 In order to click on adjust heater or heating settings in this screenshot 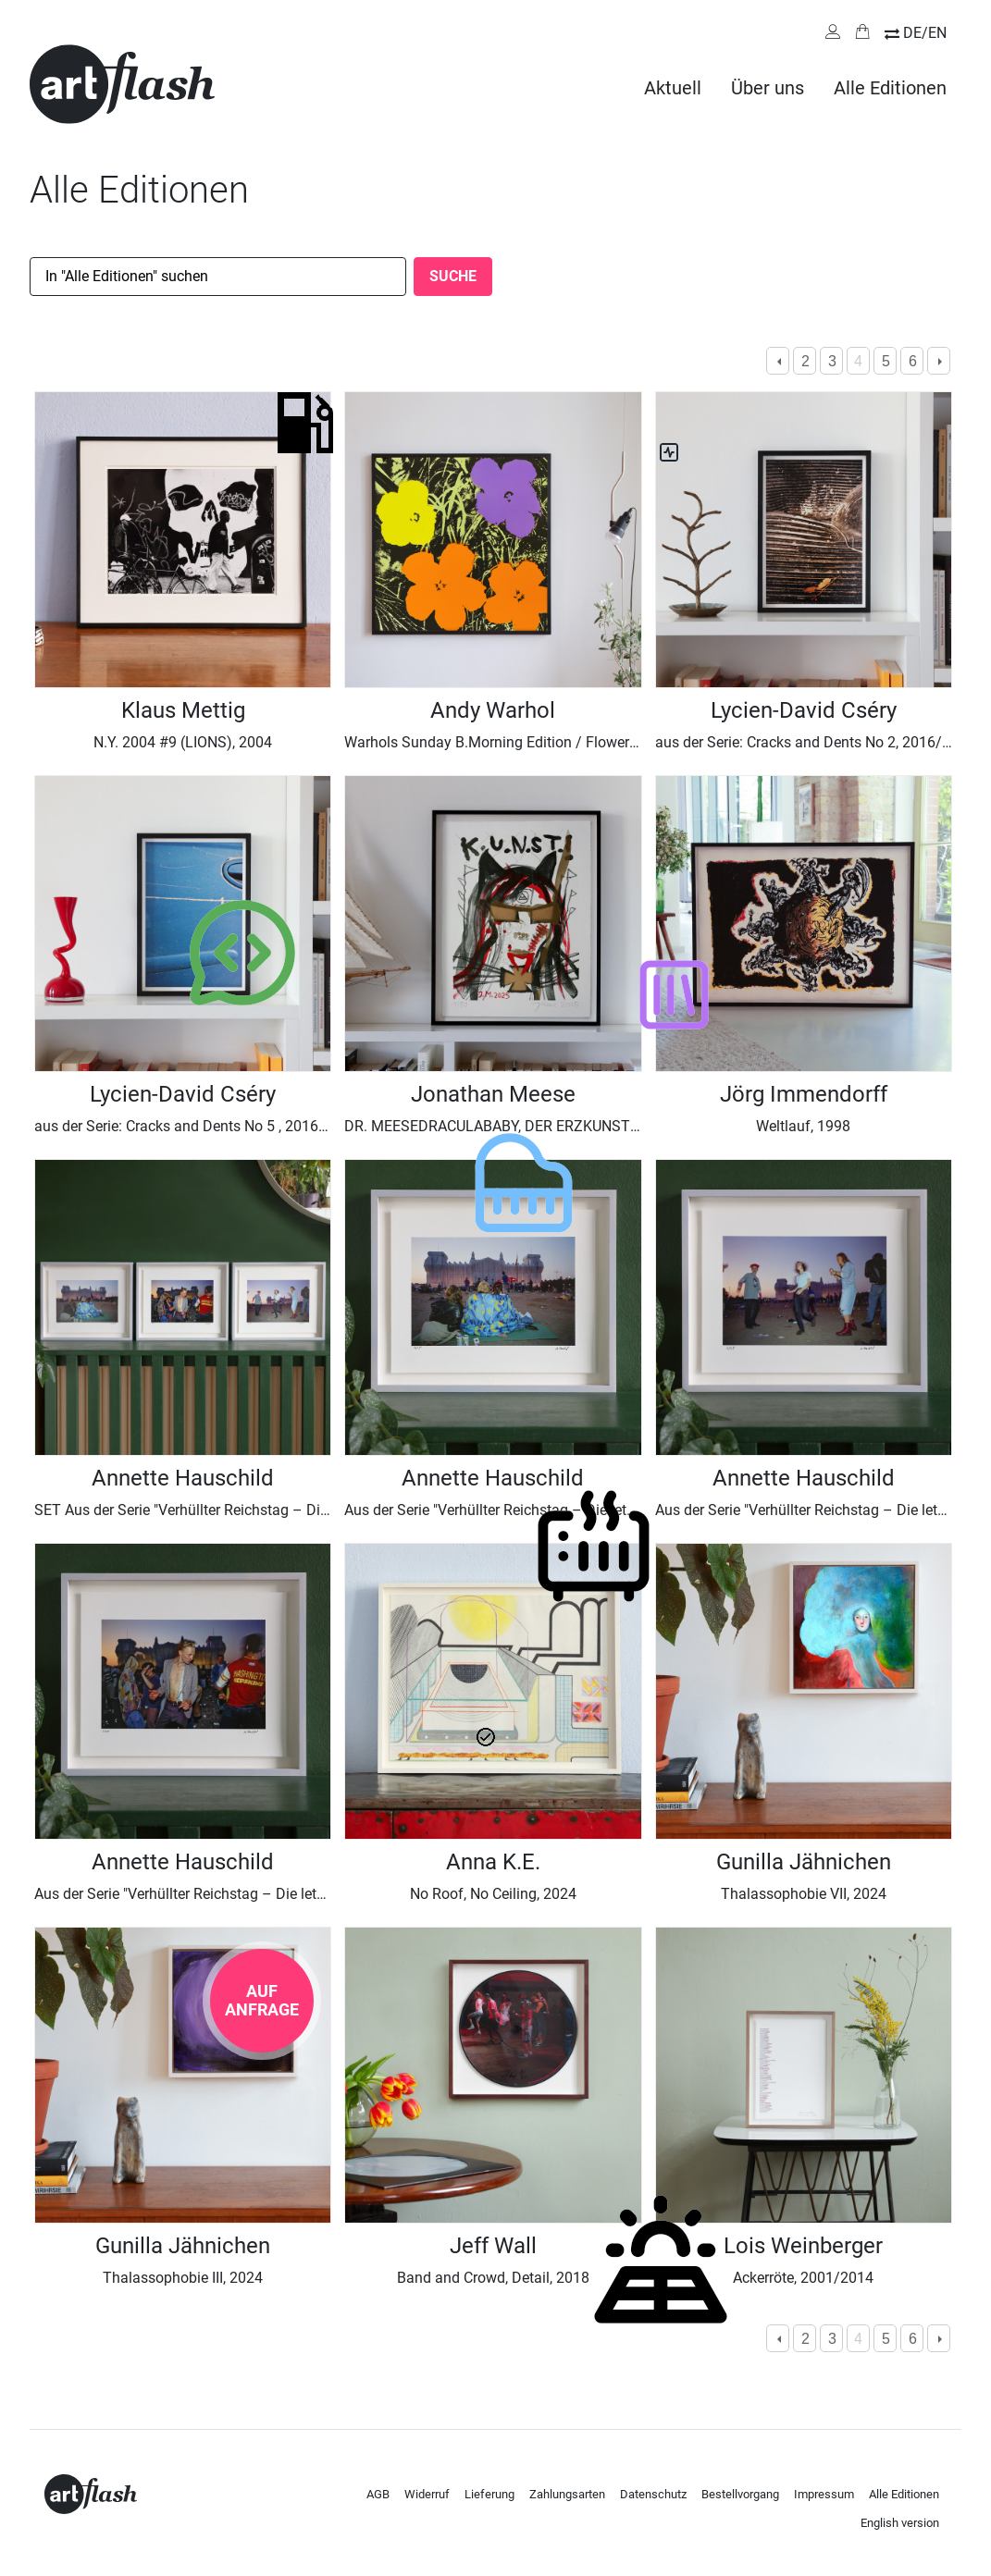, I will do `click(593, 1546)`.